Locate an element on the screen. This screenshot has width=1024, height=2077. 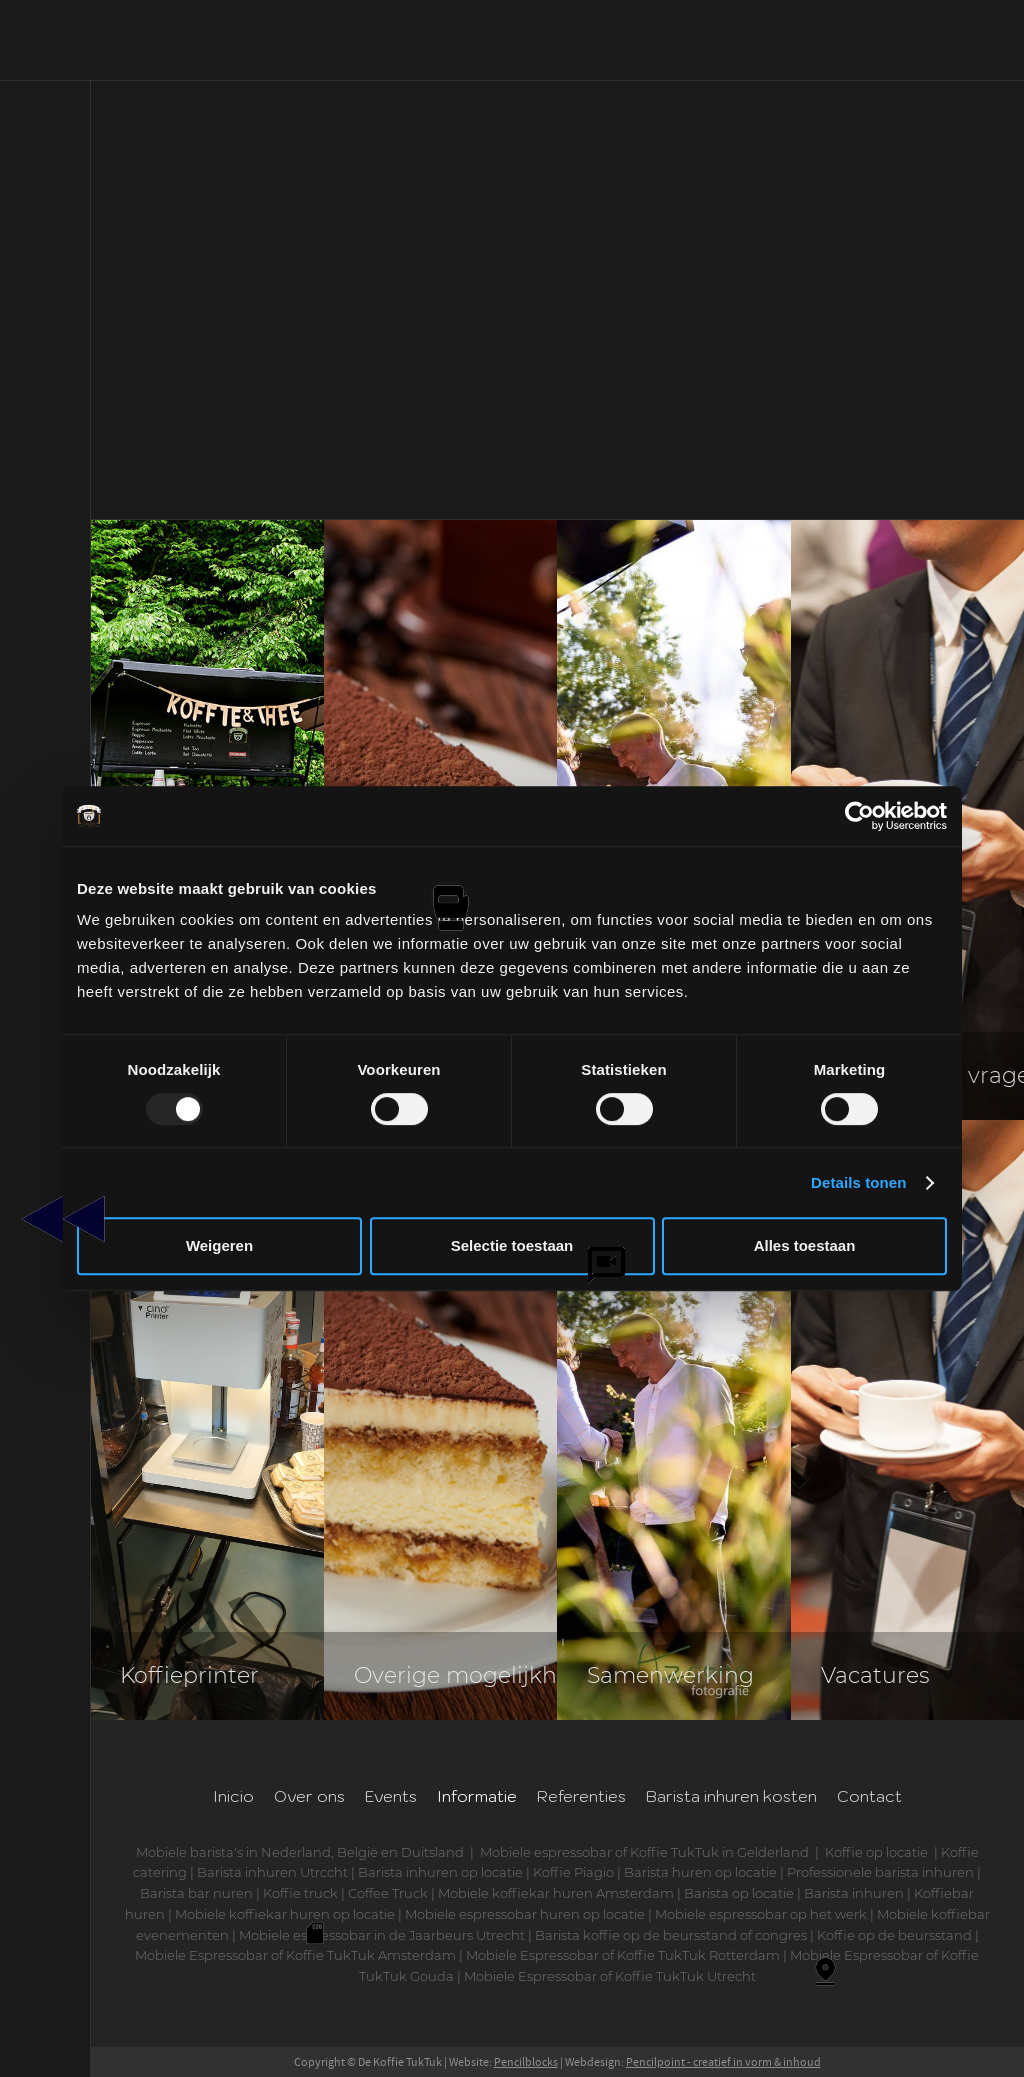
start a video chat conversation is located at coordinates (606, 1265).